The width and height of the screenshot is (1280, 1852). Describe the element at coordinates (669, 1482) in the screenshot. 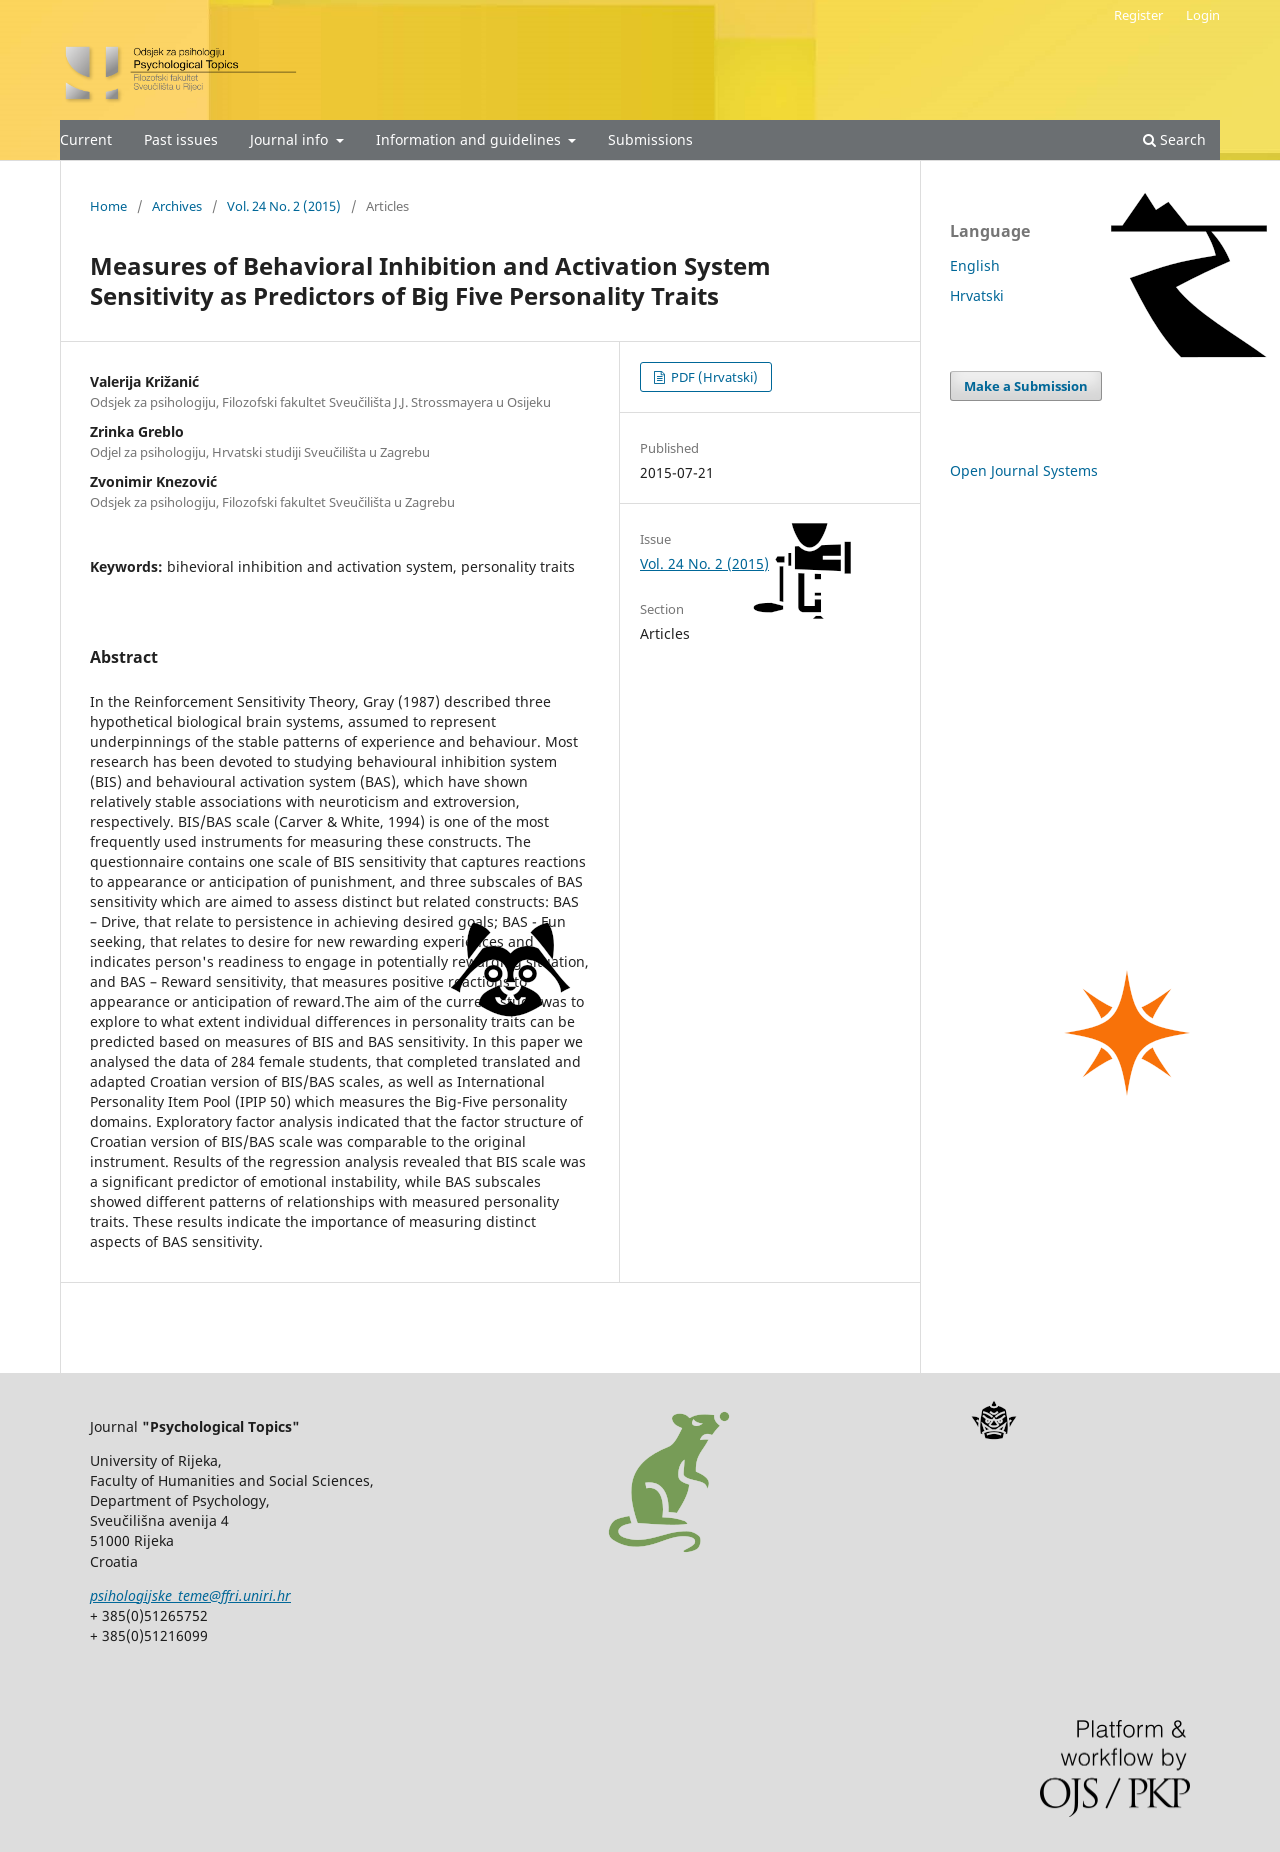

I see `indicates pest or vermin in a game context` at that location.